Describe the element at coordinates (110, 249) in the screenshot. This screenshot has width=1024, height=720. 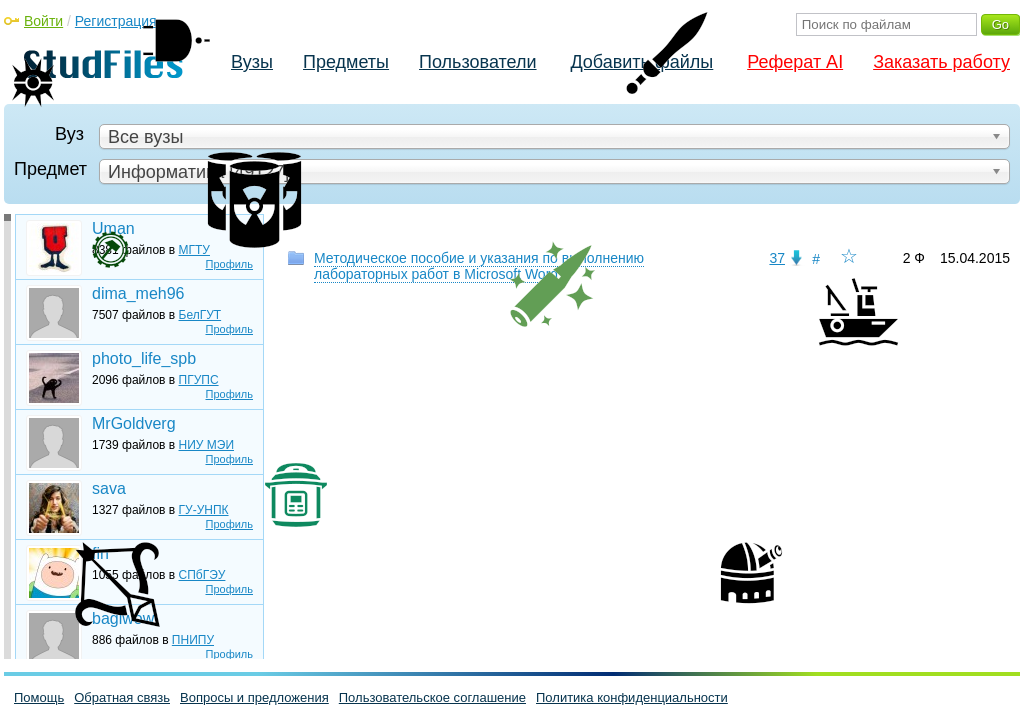
I see `access crafting or workshop settings` at that location.